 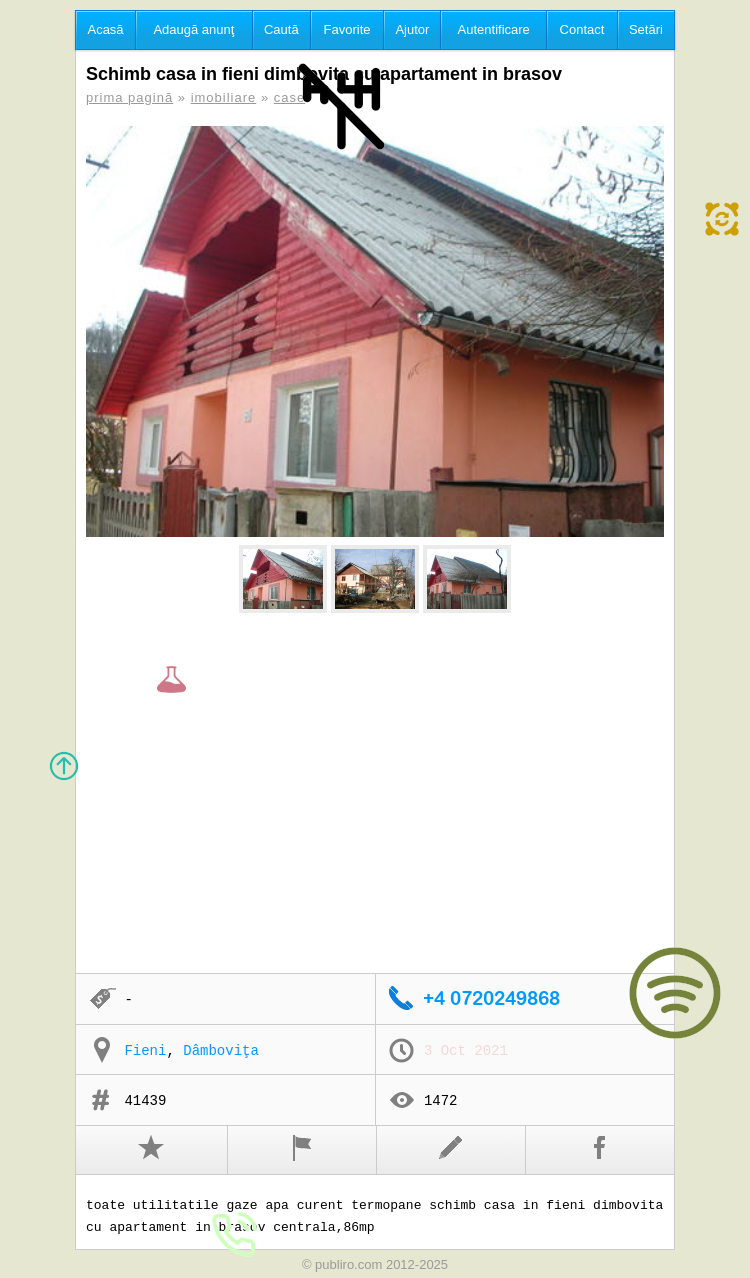 What do you see at coordinates (341, 106) in the screenshot?
I see `indicates no signal or connection unavailable` at bounding box center [341, 106].